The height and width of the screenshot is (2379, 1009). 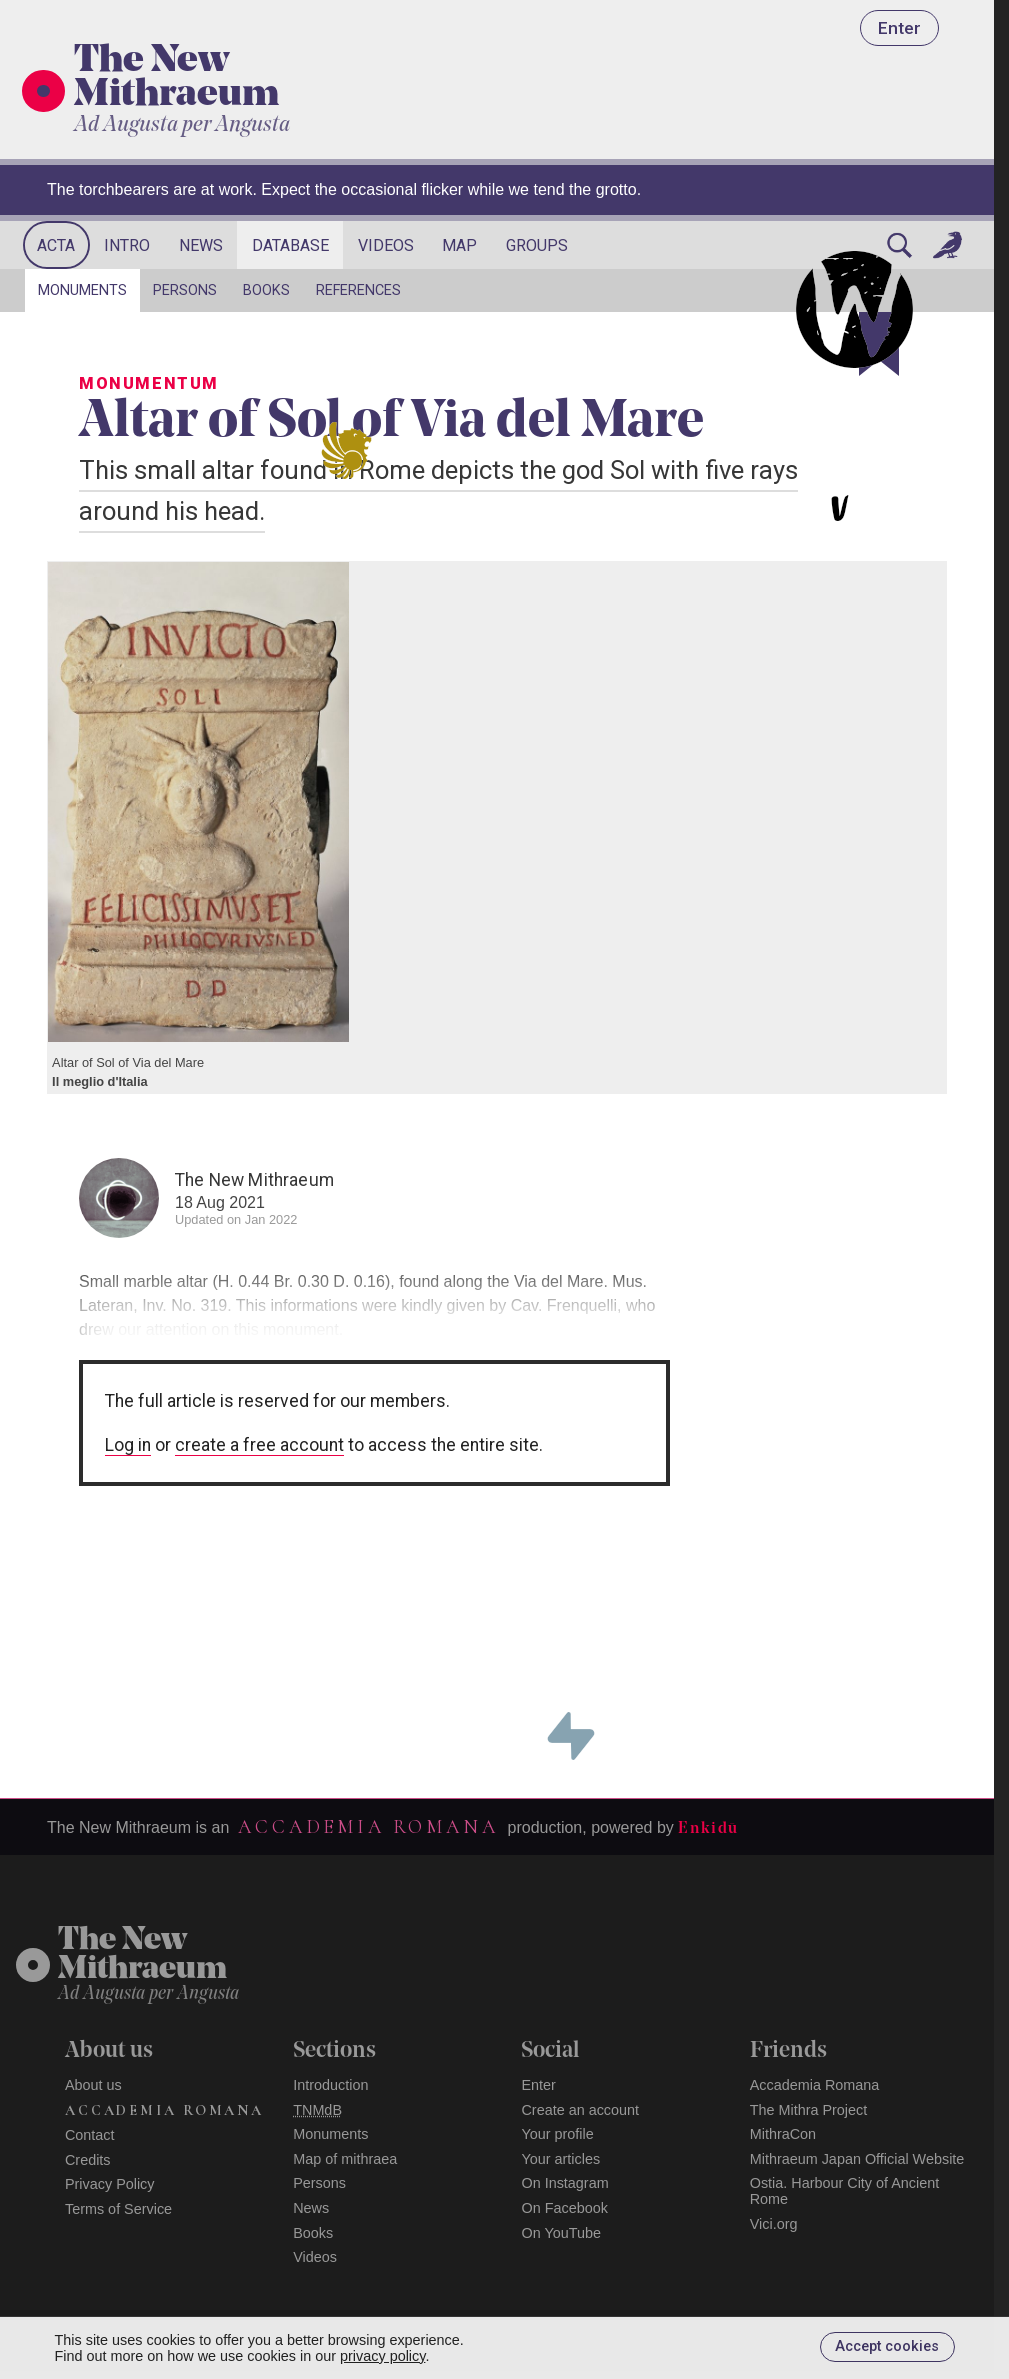 I want to click on lion air airline logo, so click(x=346, y=450).